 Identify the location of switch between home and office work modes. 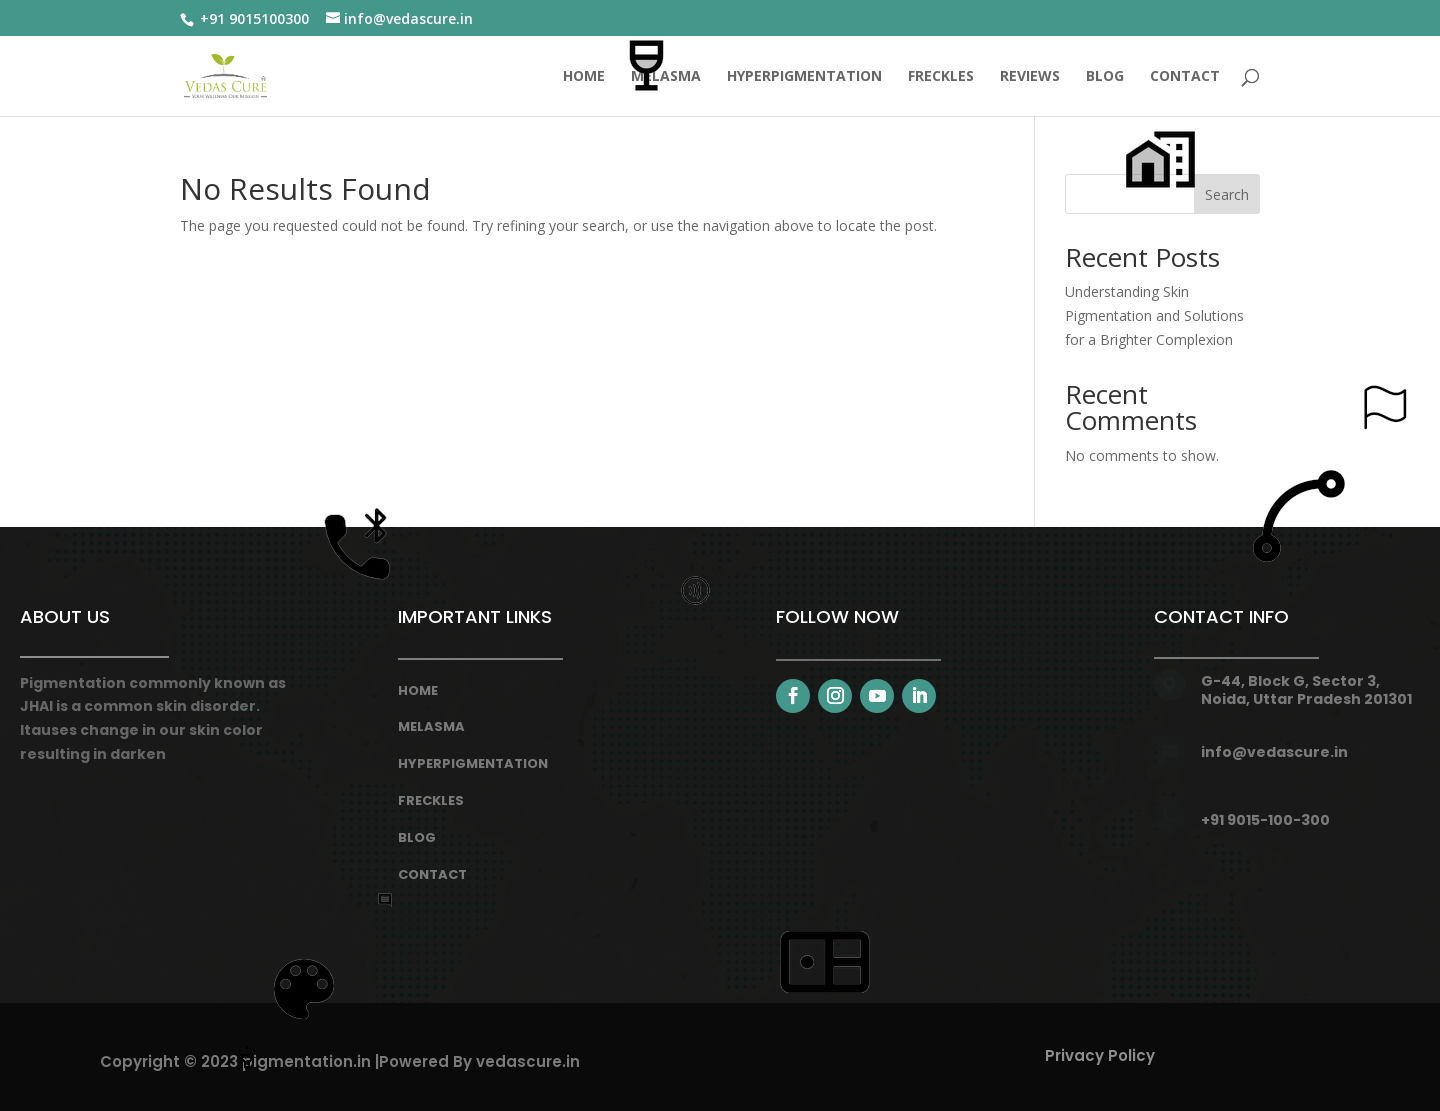
(1160, 159).